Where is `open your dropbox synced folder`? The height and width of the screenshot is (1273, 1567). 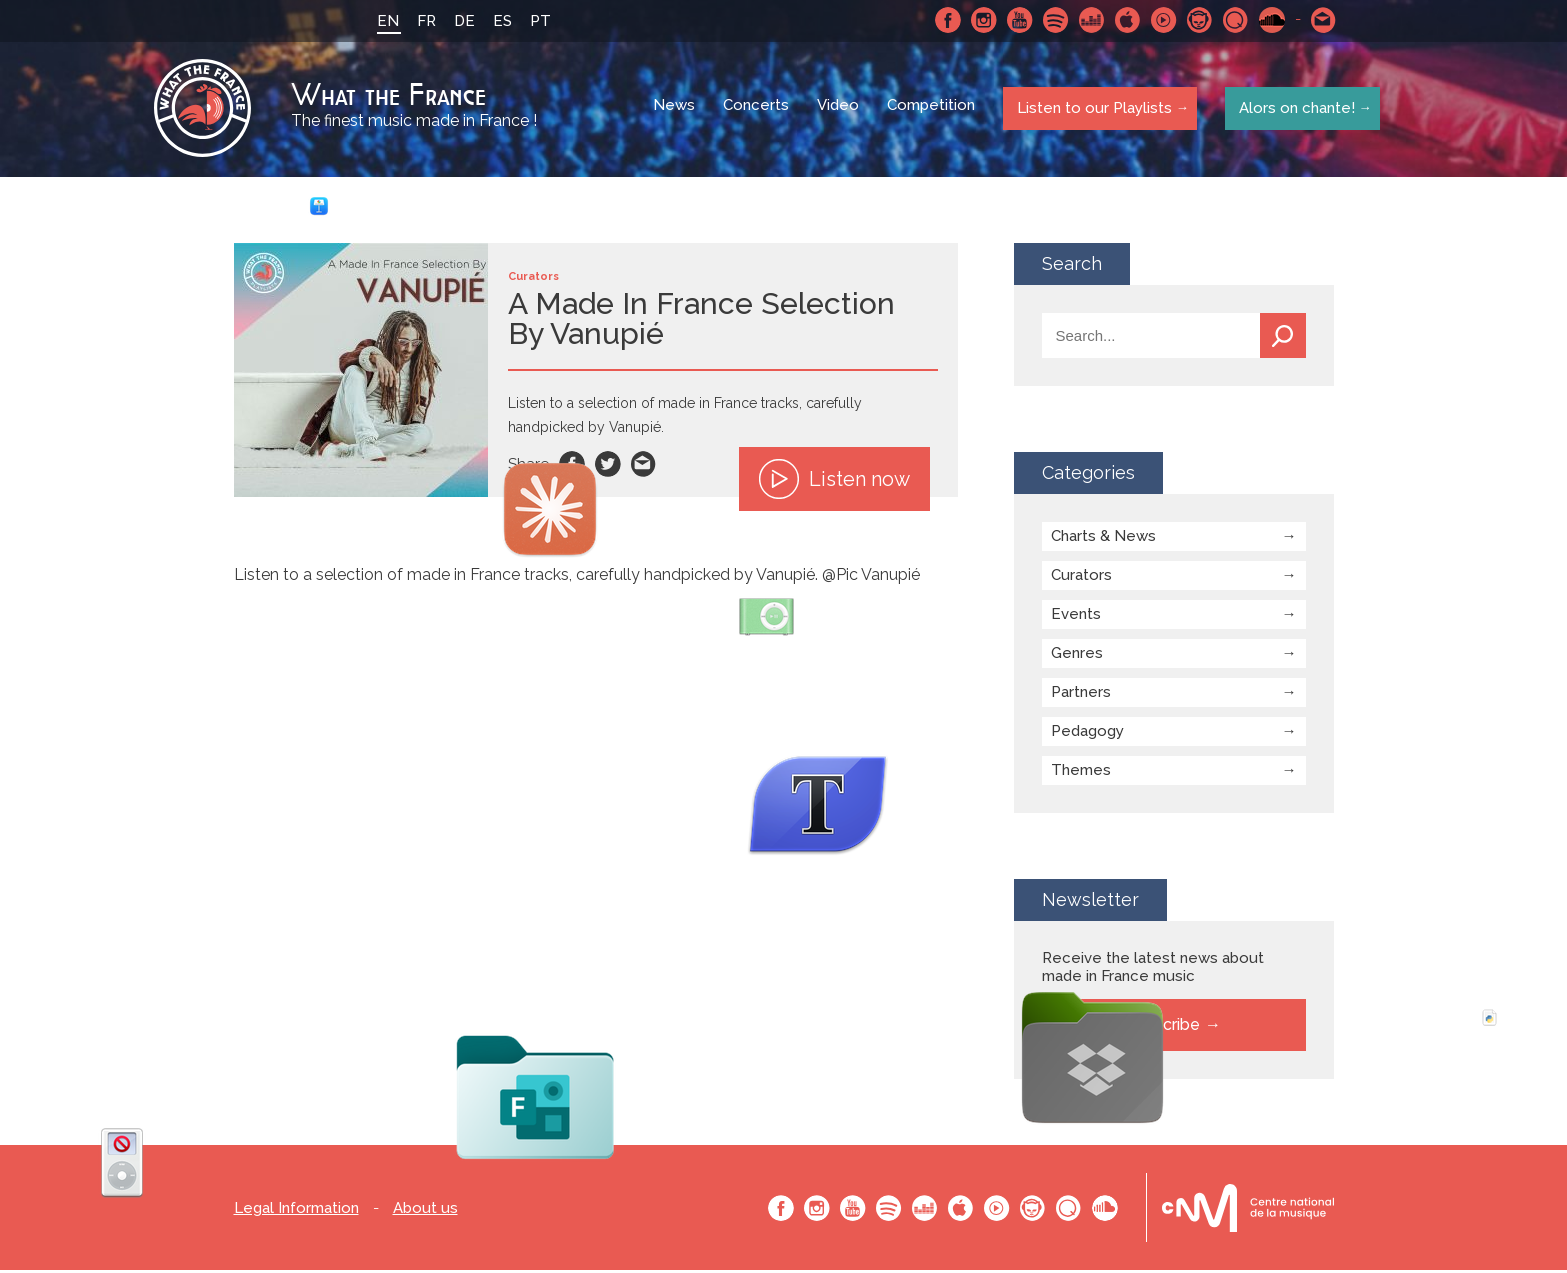
open your dropbox synced folder is located at coordinates (1092, 1057).